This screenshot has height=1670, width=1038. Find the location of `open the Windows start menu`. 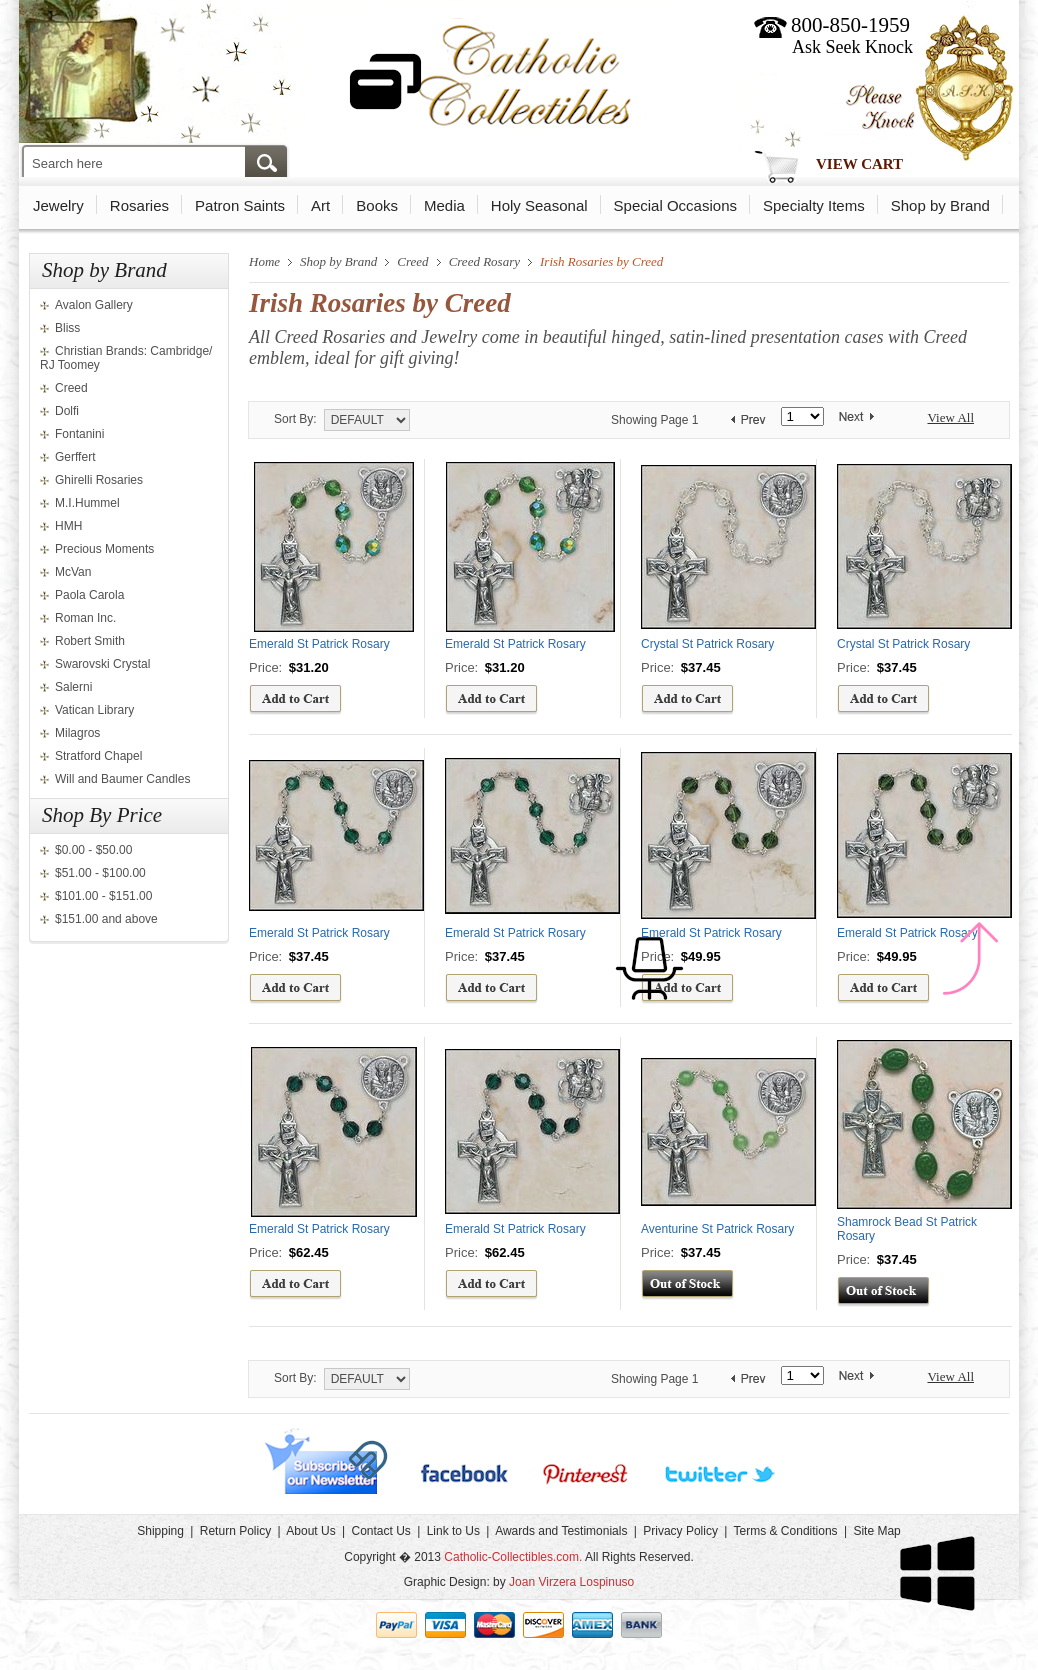

open the Windows start menu is located at coordinates (940, 1573).